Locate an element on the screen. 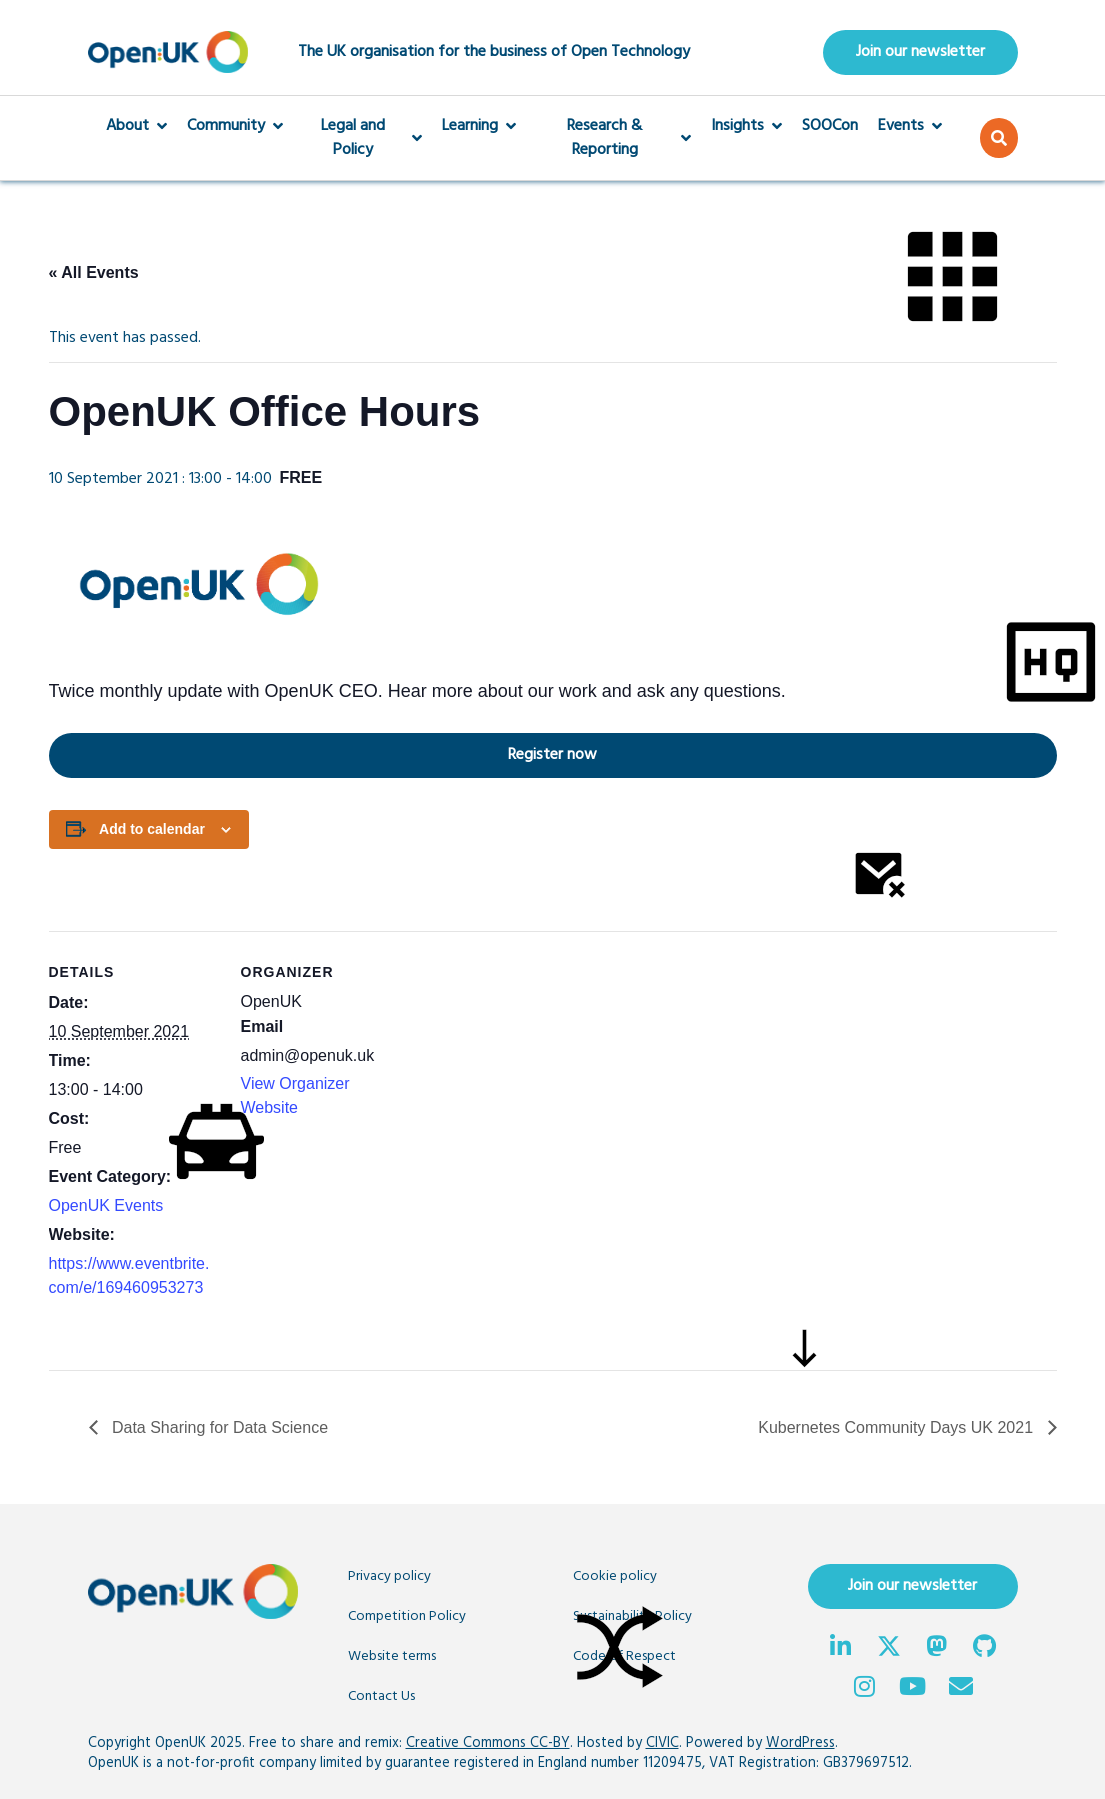 The image size is (1105, 1799). scroll down for more content is located at coordinates (804, 1348).